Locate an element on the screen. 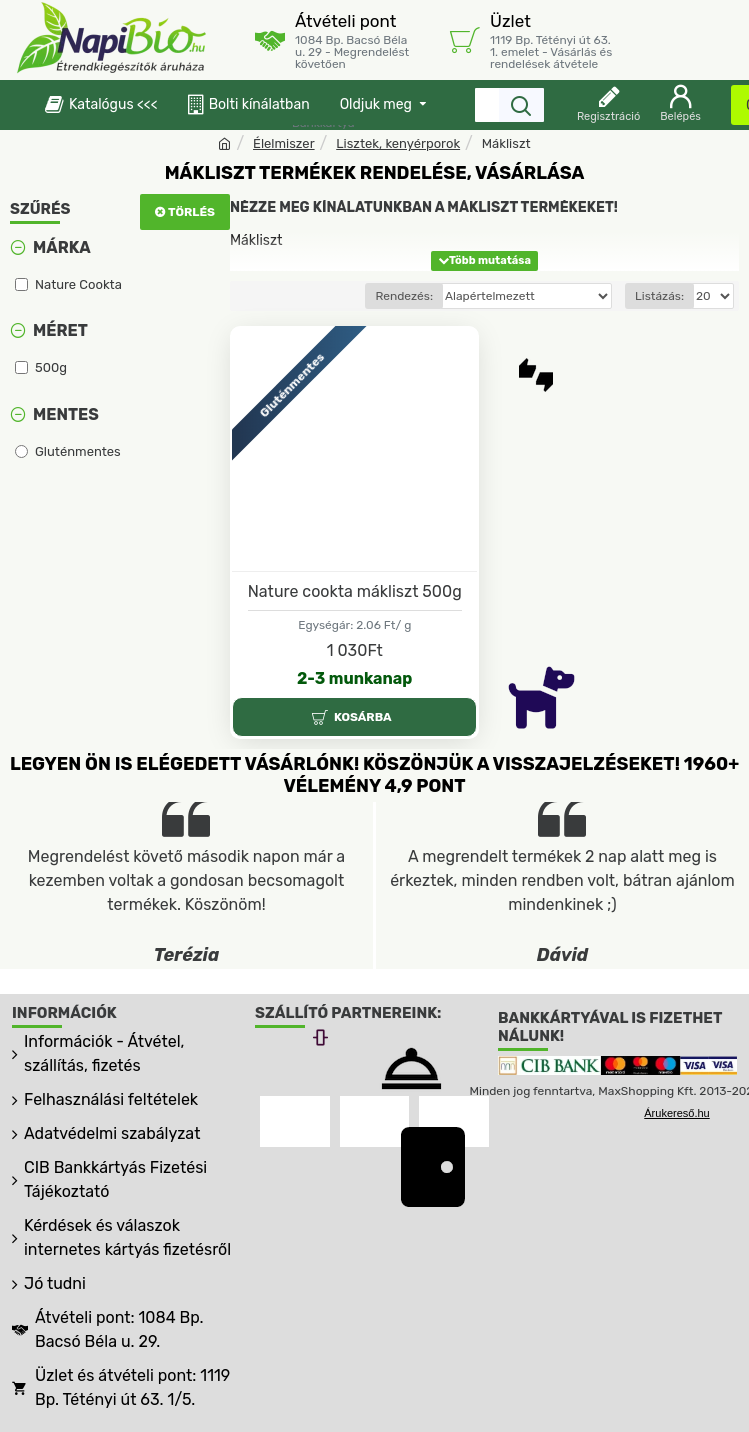  view pet-related services or features is located at coordinates (541, 699).